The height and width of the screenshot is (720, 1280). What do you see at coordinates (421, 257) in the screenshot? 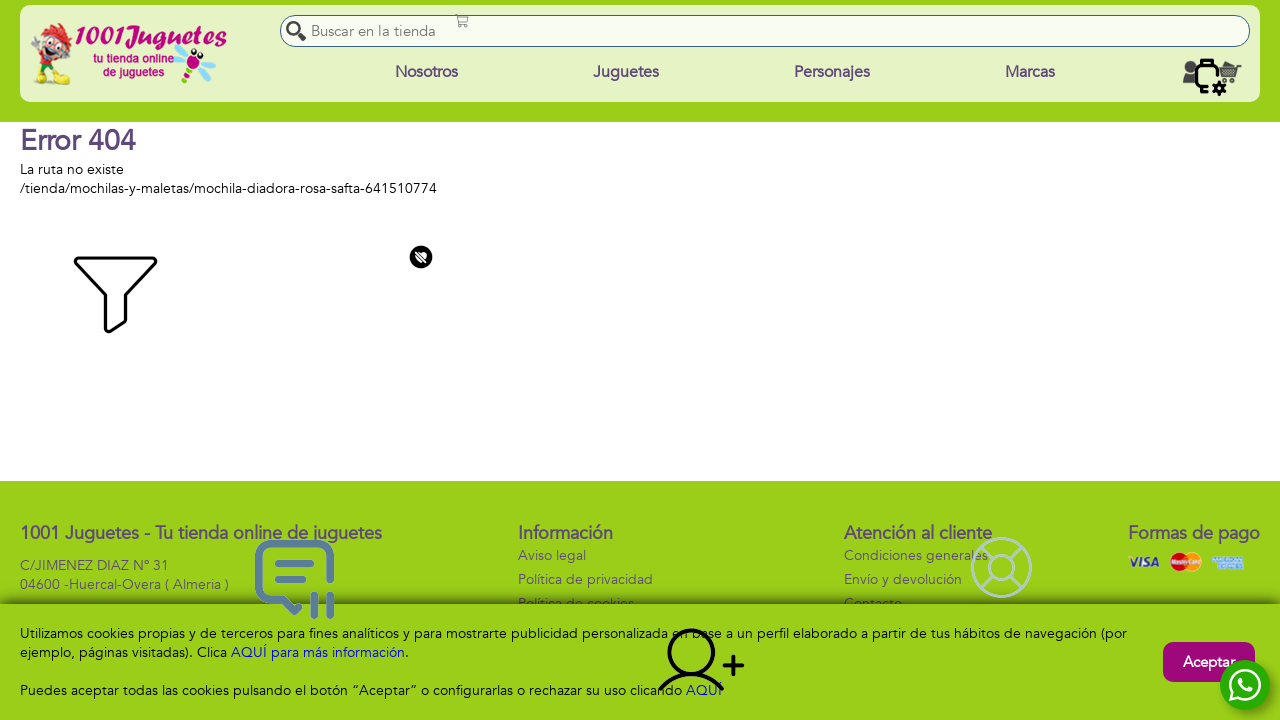
I see `remove from favorites` at bounding box center [421, 257].